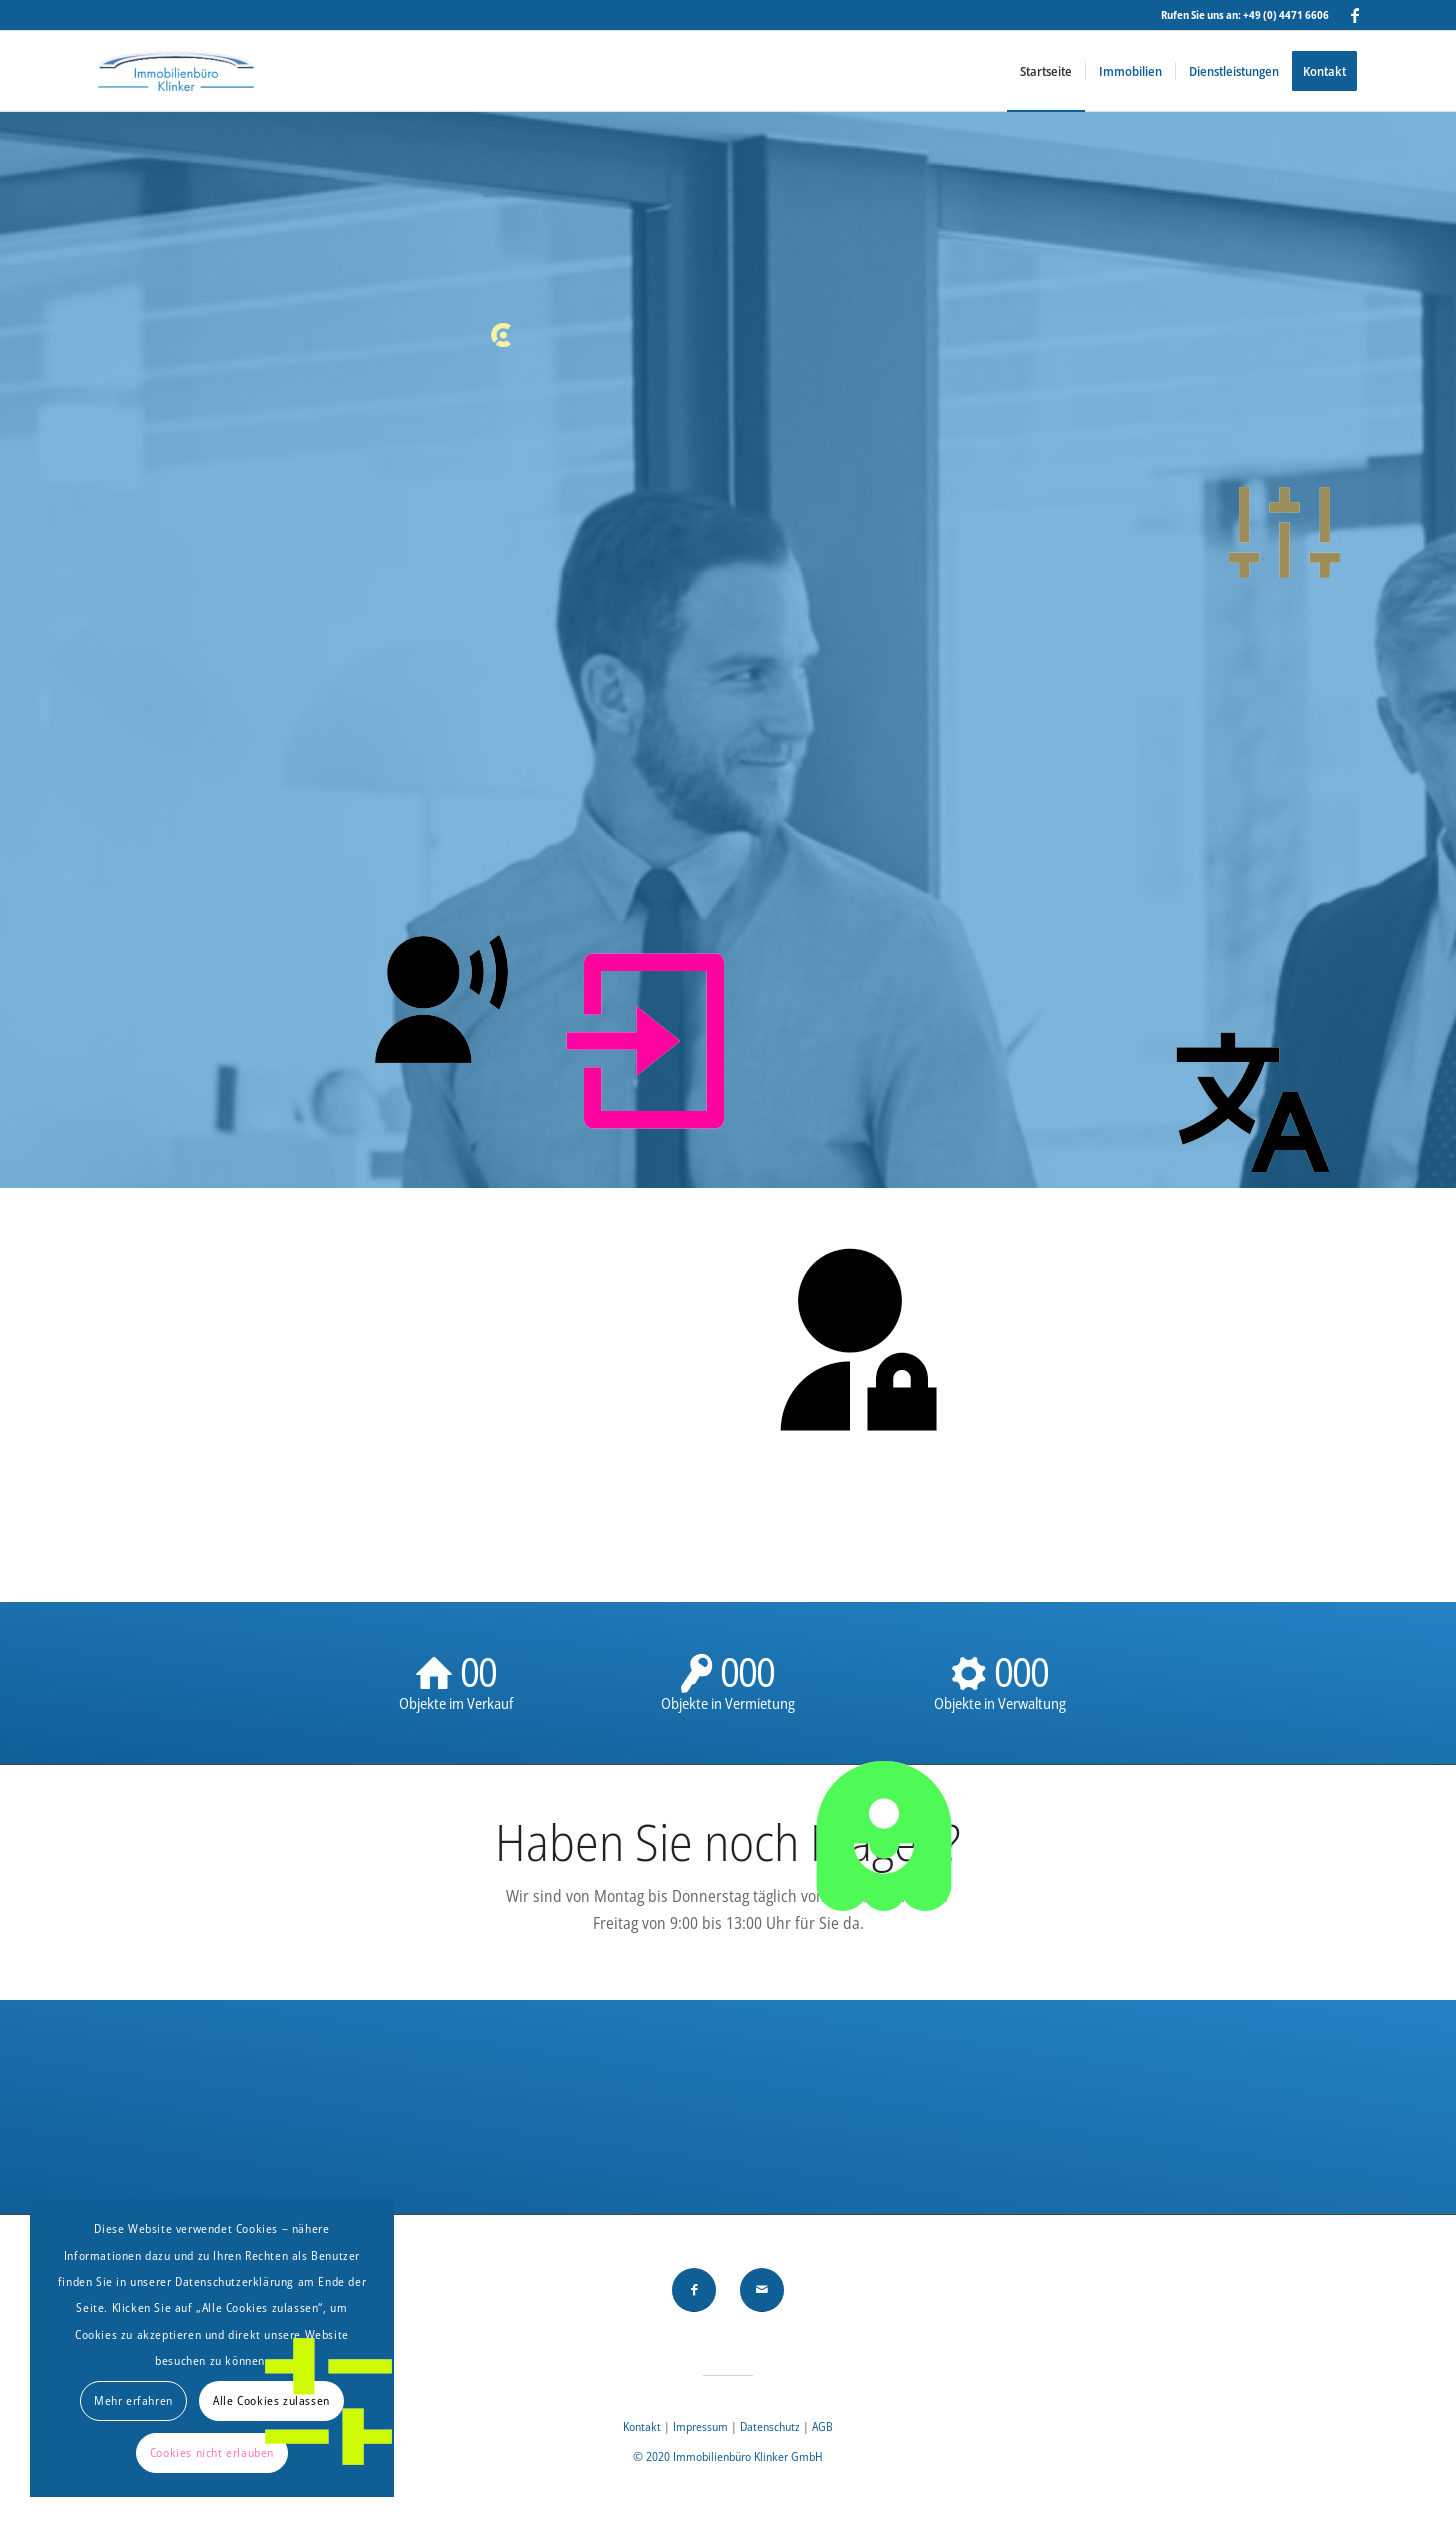 This screenshot has width=1456, height=2527. Describe the element at coordinates (654, 1041) in the screenshot. I see `log in to your account` at that location.